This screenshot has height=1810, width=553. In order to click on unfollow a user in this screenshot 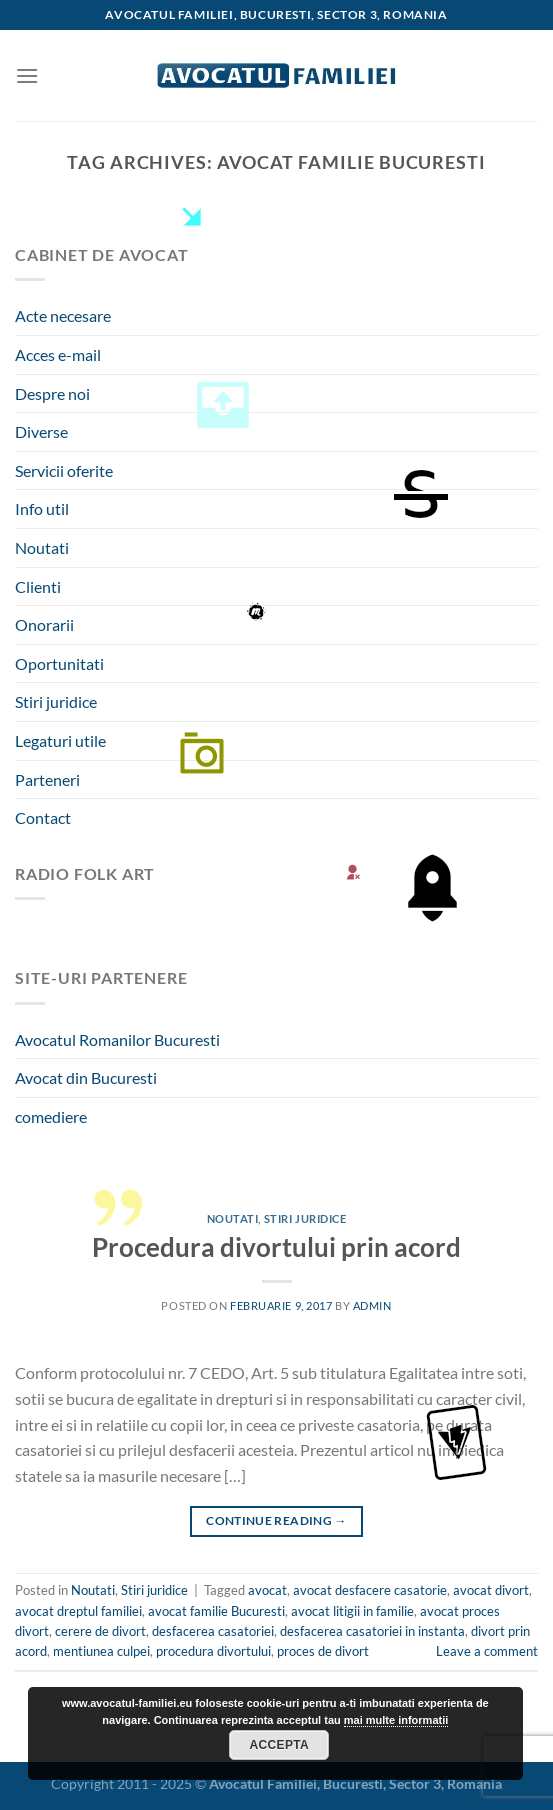, I will do `click(352, 872)`.